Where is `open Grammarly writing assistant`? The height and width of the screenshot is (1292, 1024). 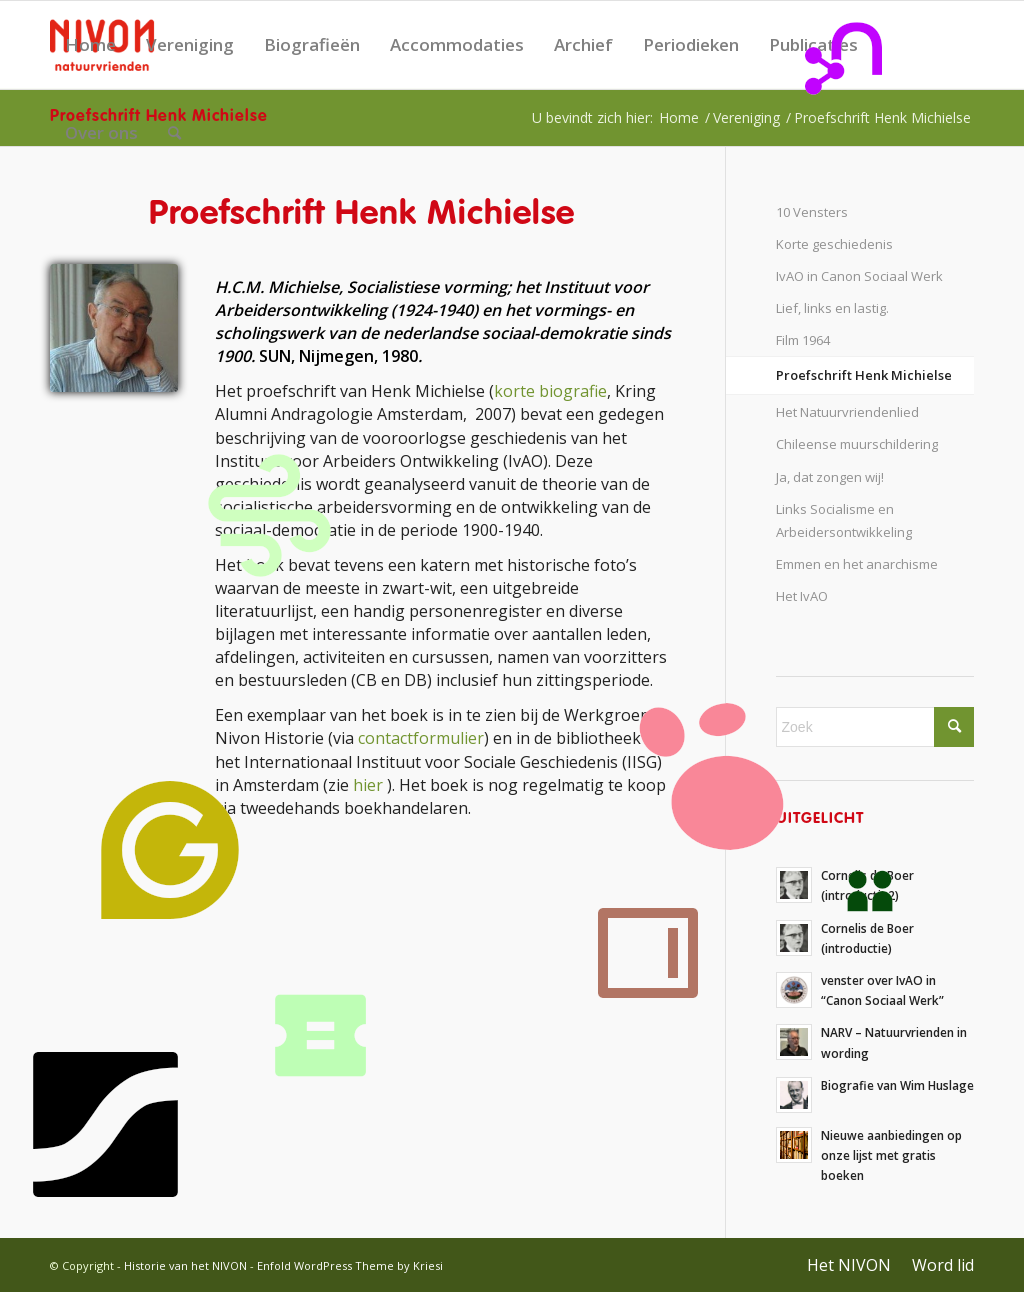 open Grammarly writing assistant is located at coordinates (170, 850).